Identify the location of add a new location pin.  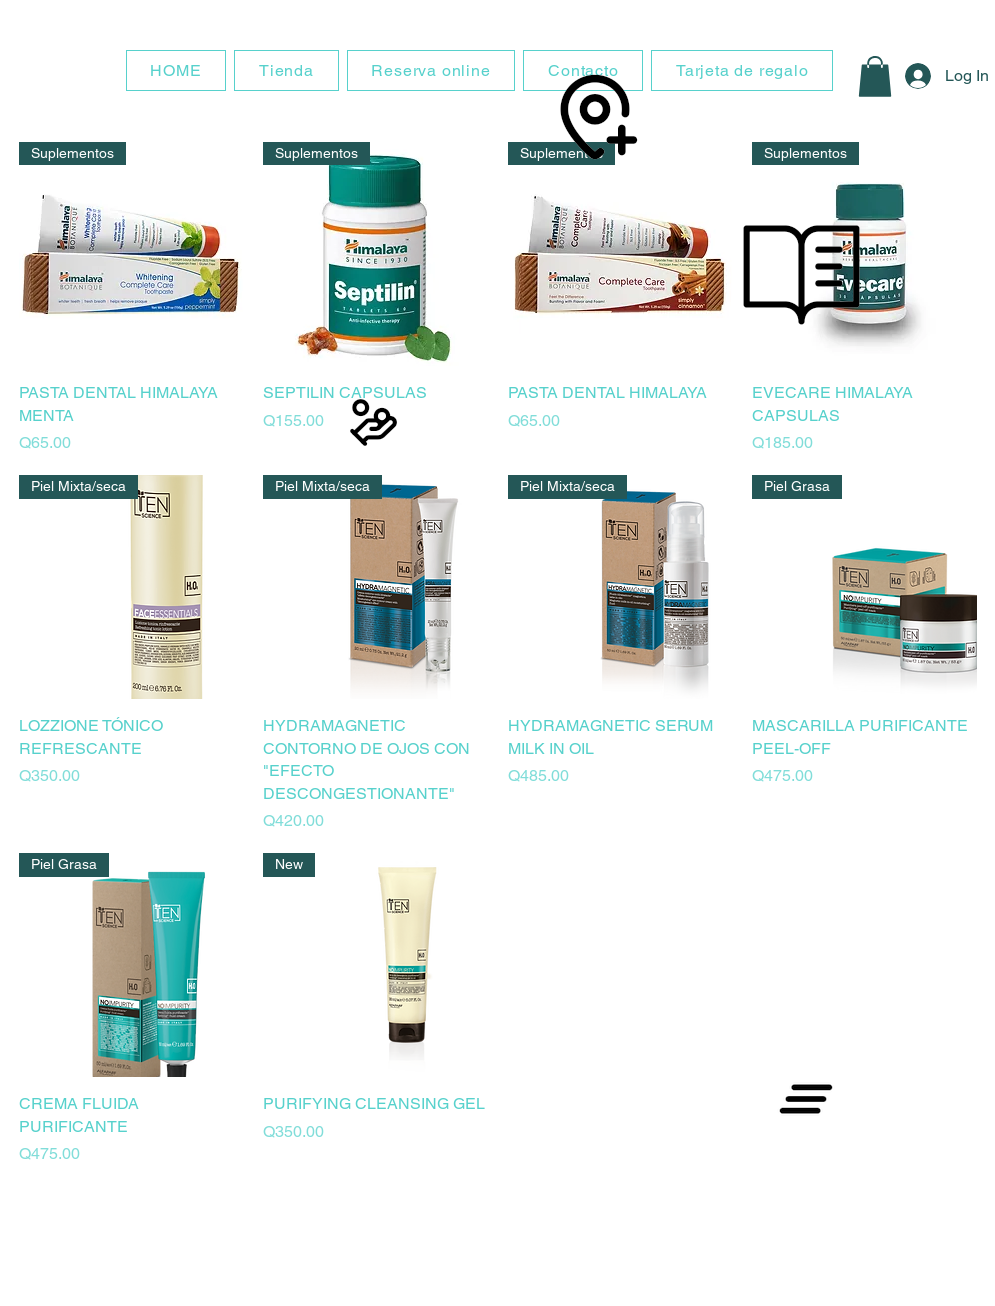
(595, 117).